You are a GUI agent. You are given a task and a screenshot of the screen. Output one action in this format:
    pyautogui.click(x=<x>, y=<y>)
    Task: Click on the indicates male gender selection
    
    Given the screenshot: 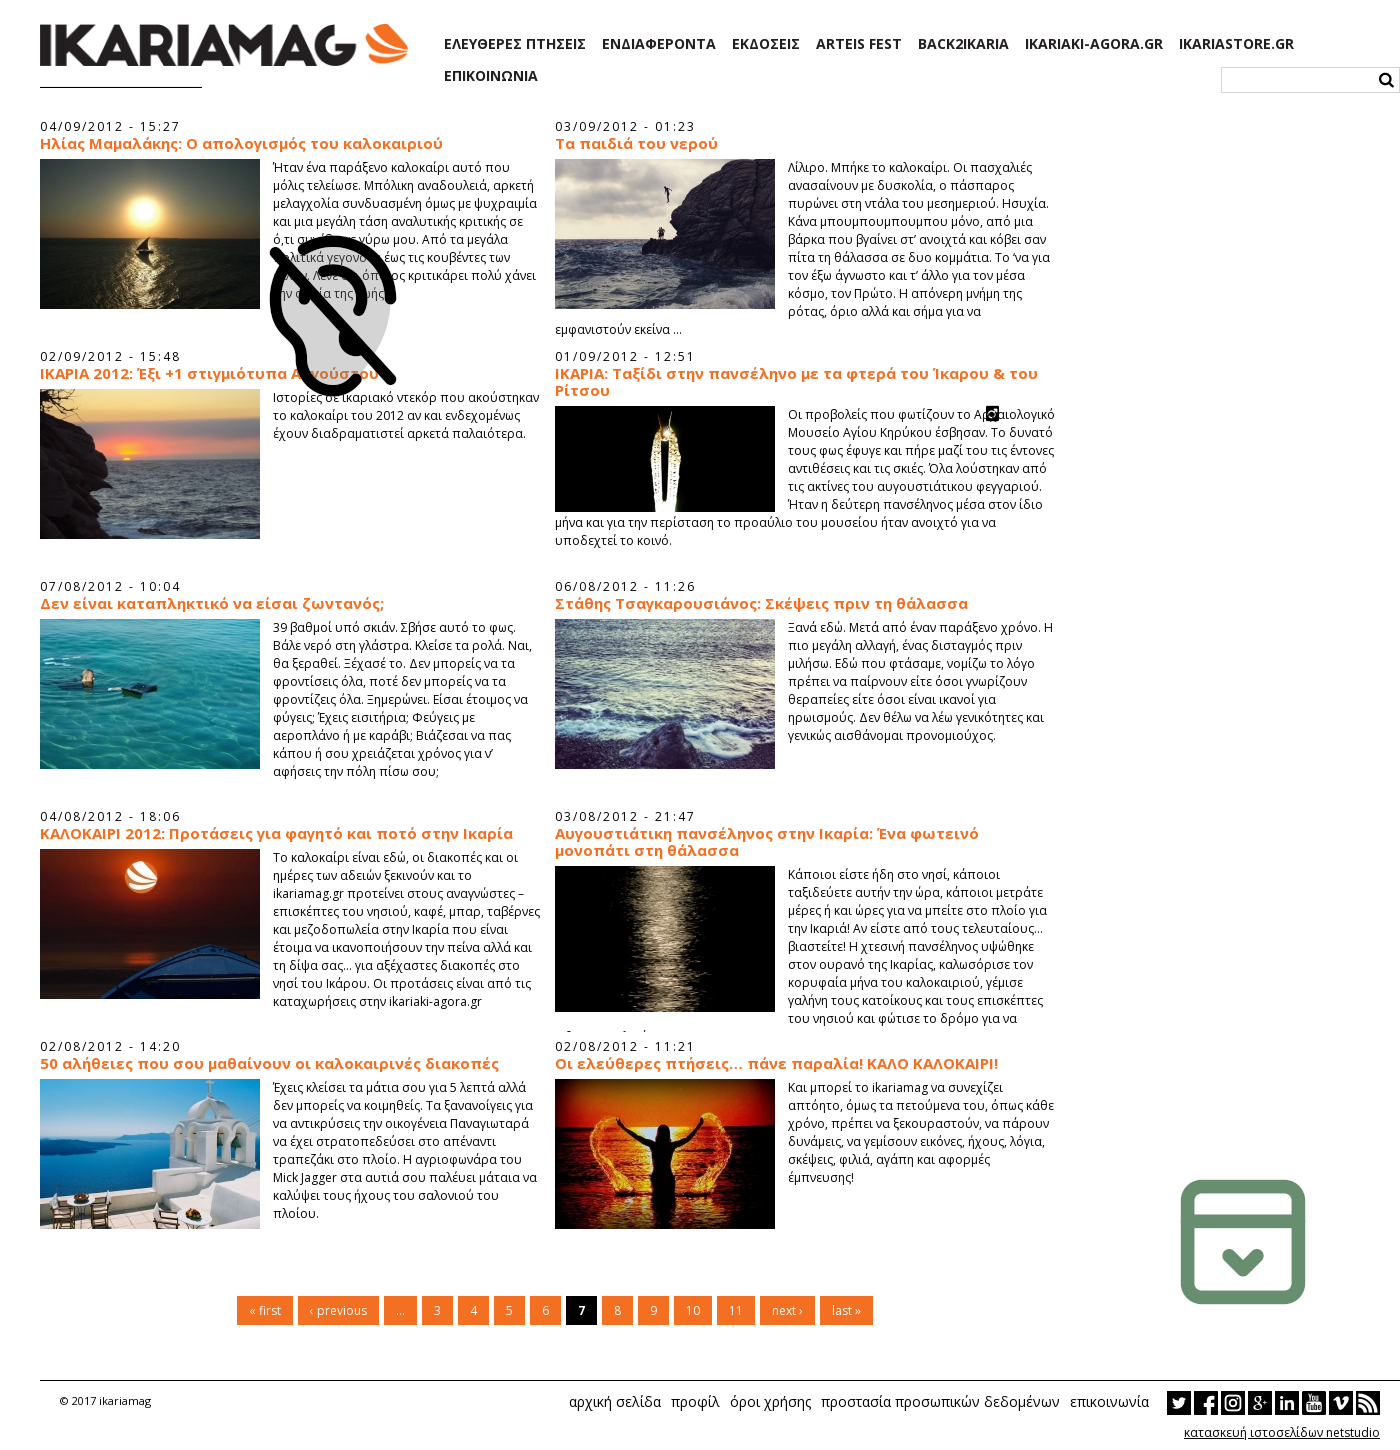 What is the action you would take?
    pyautogui.click(x=992, y=413)
    